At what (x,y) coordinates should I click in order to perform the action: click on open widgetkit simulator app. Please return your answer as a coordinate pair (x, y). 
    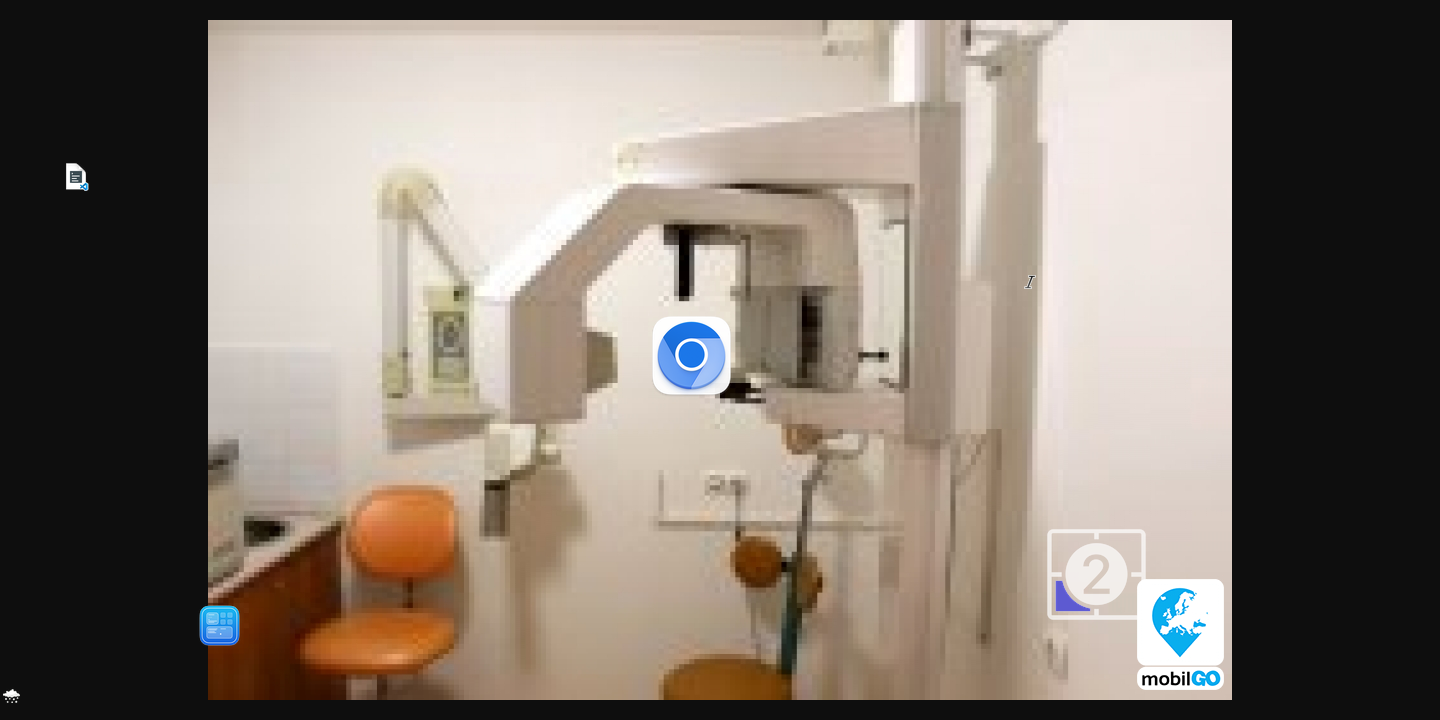
    Looking at the image, I should click on (219, 625).